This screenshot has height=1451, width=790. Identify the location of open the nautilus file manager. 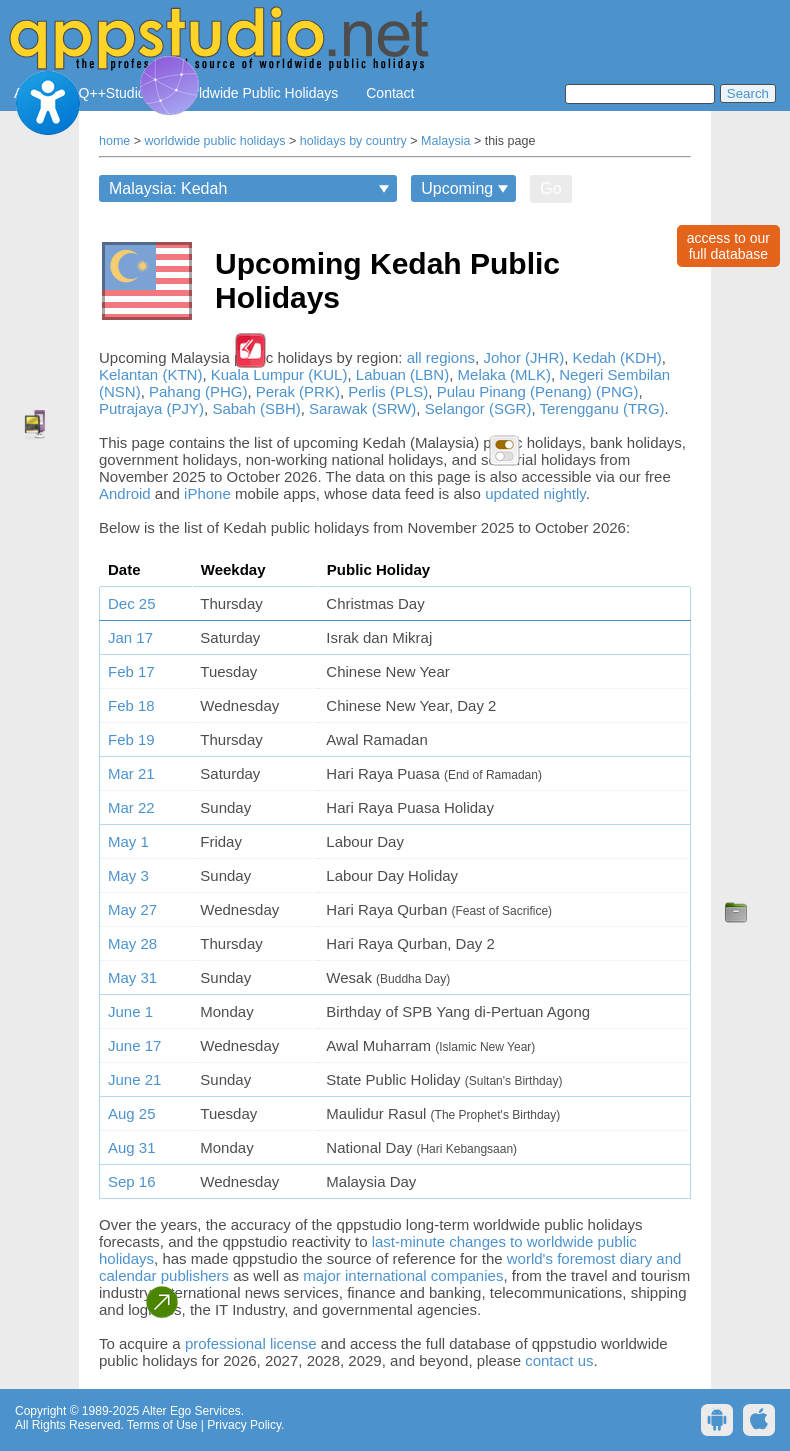
(736, 912).